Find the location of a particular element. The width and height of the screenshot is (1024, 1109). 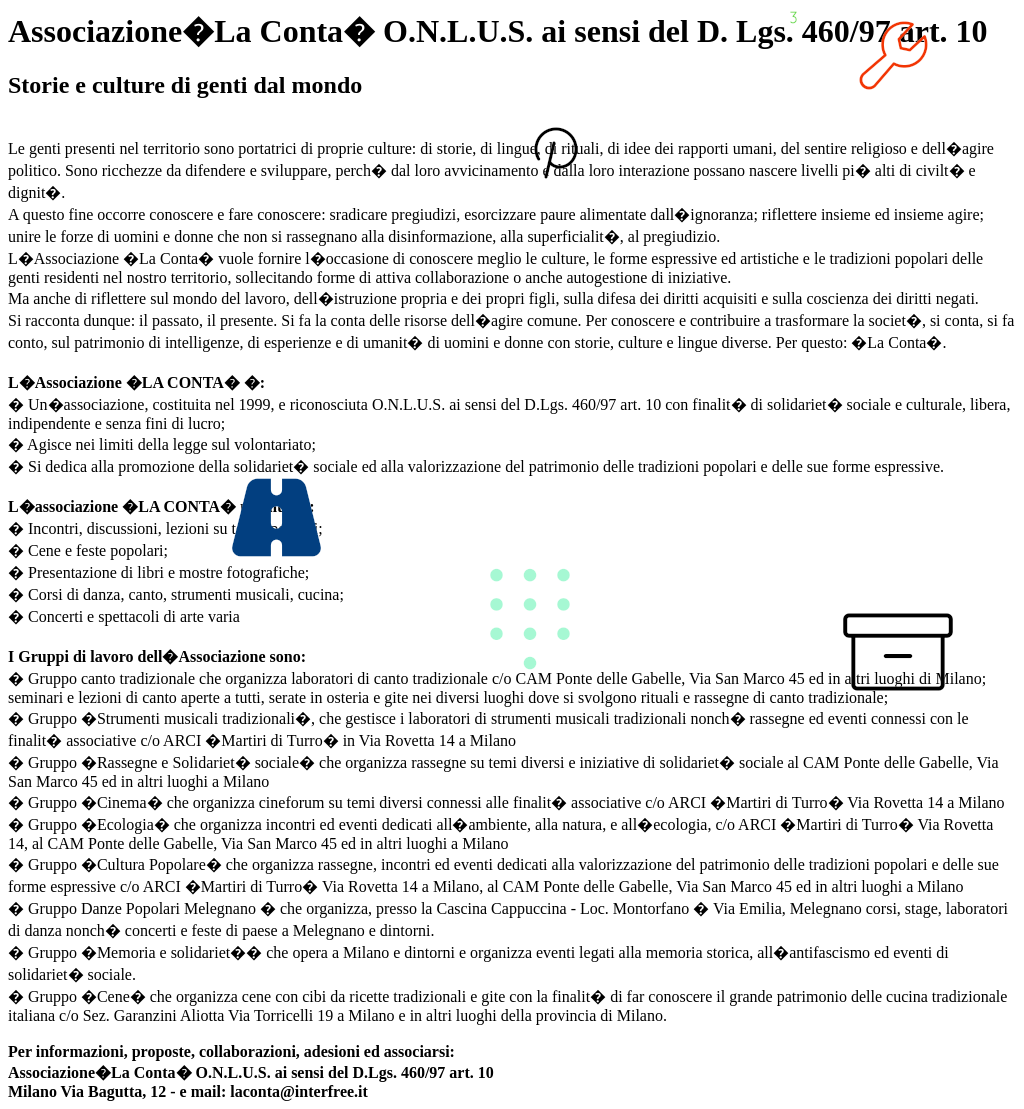

archive an item or conversation is located at coordinates (898, 652).